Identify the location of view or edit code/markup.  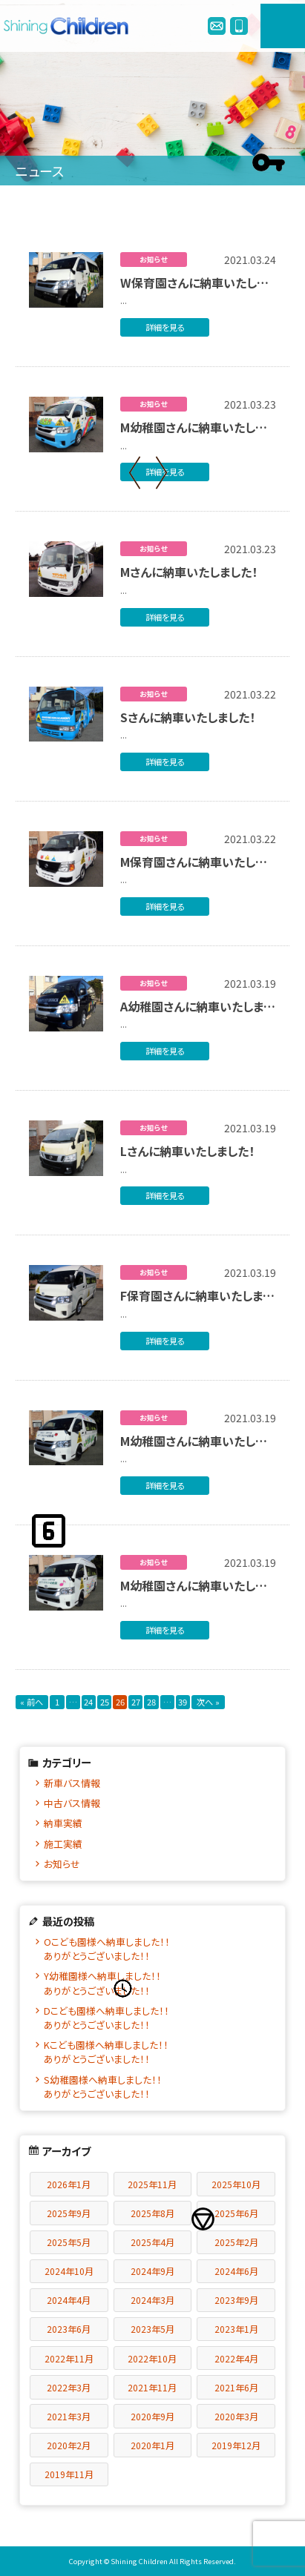
(148, 472).